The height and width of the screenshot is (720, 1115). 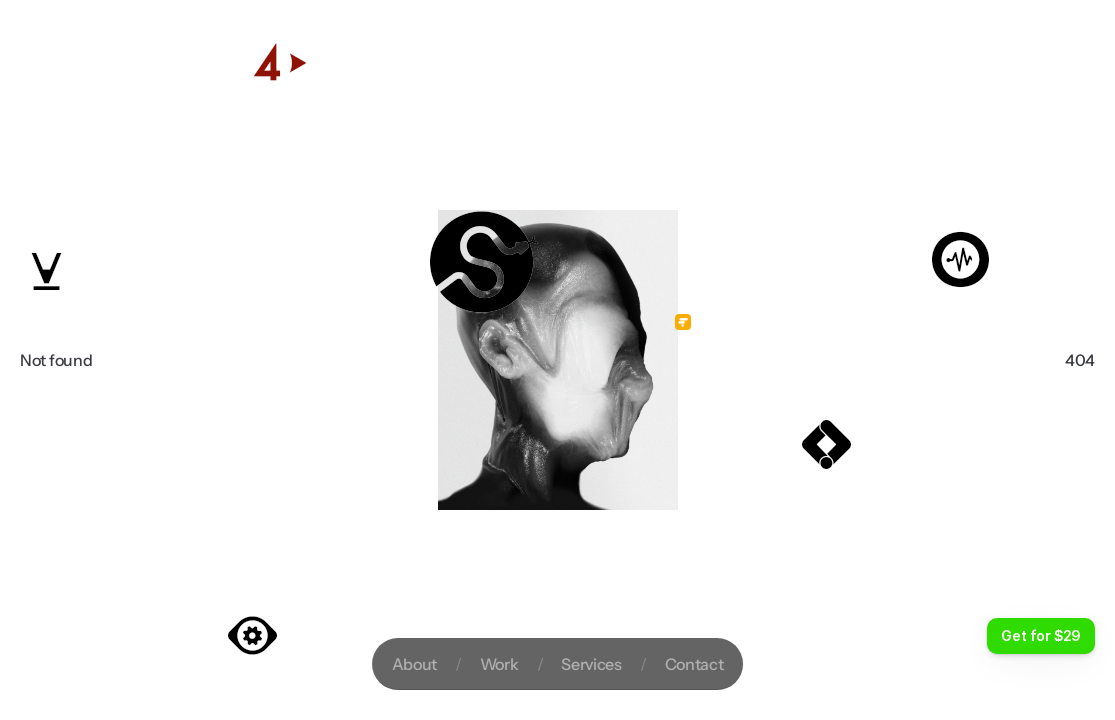 What do you see at coordinates (683, 322) in the screenshot?
I see `open the Folo app` at bounding box center [683, 322].